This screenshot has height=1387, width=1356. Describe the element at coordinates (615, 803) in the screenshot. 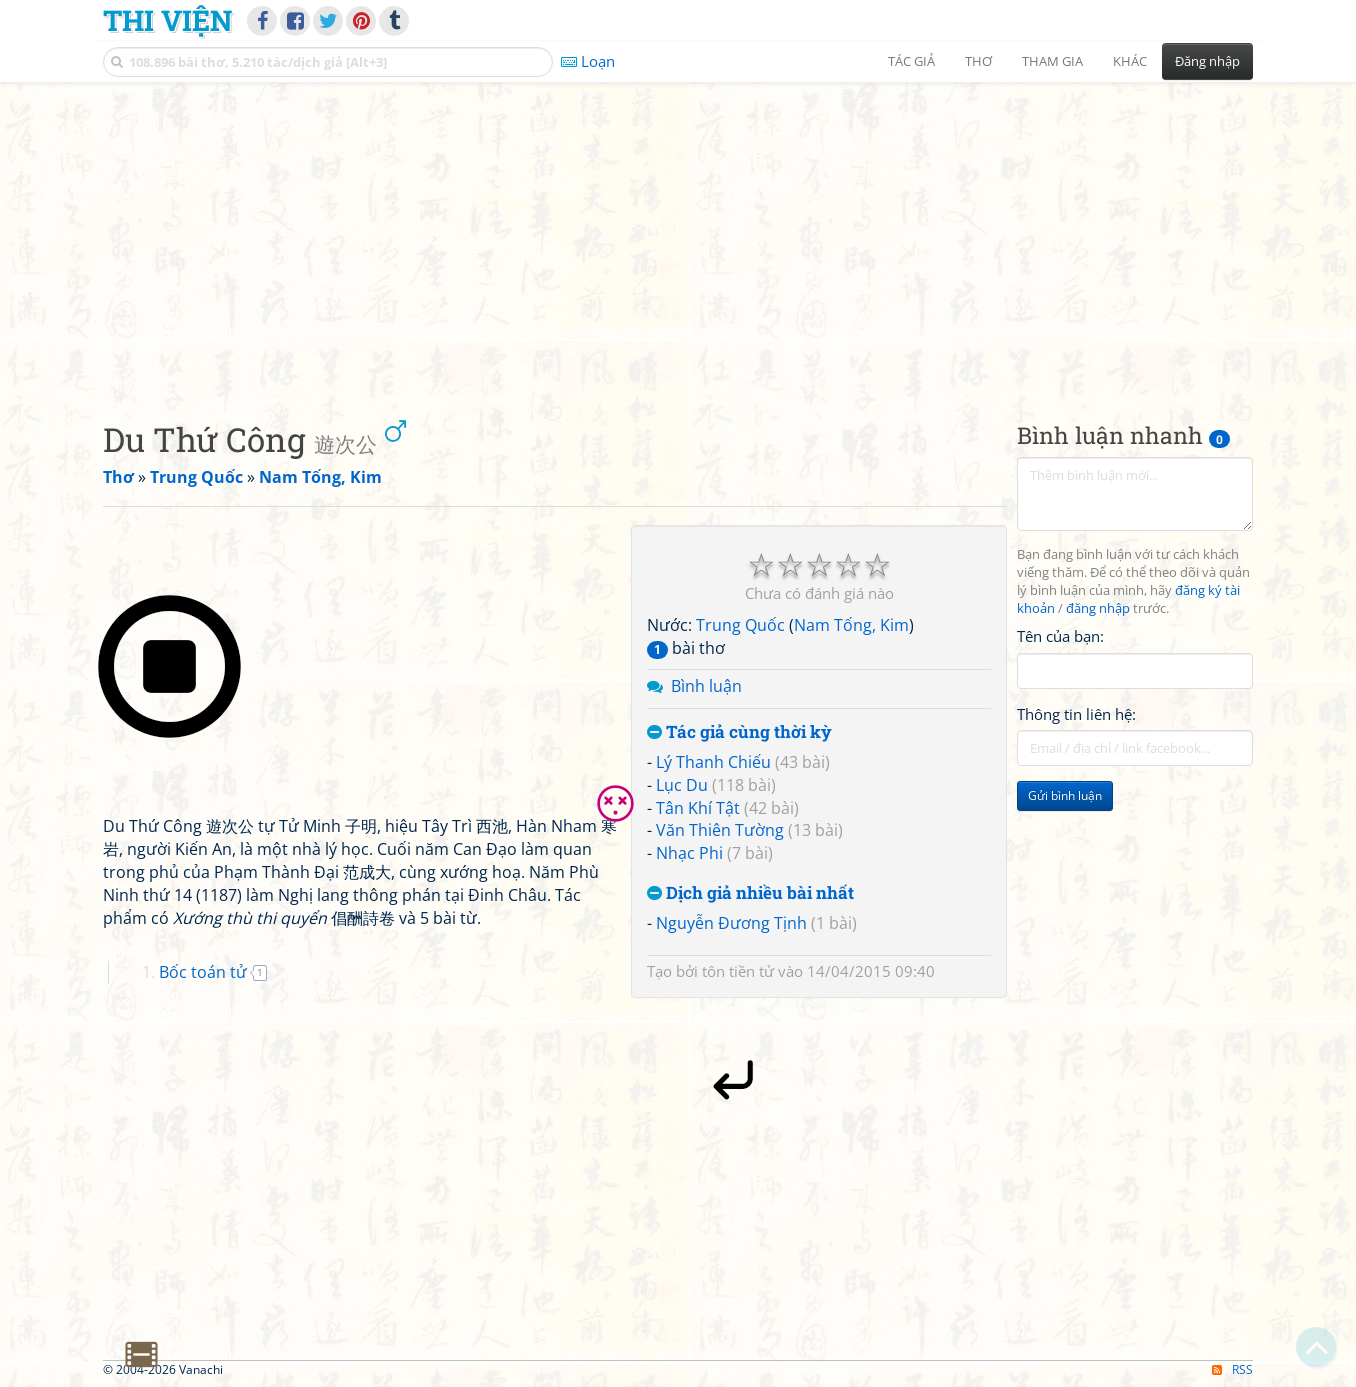

I see `indicates an error or failed state` at that location.